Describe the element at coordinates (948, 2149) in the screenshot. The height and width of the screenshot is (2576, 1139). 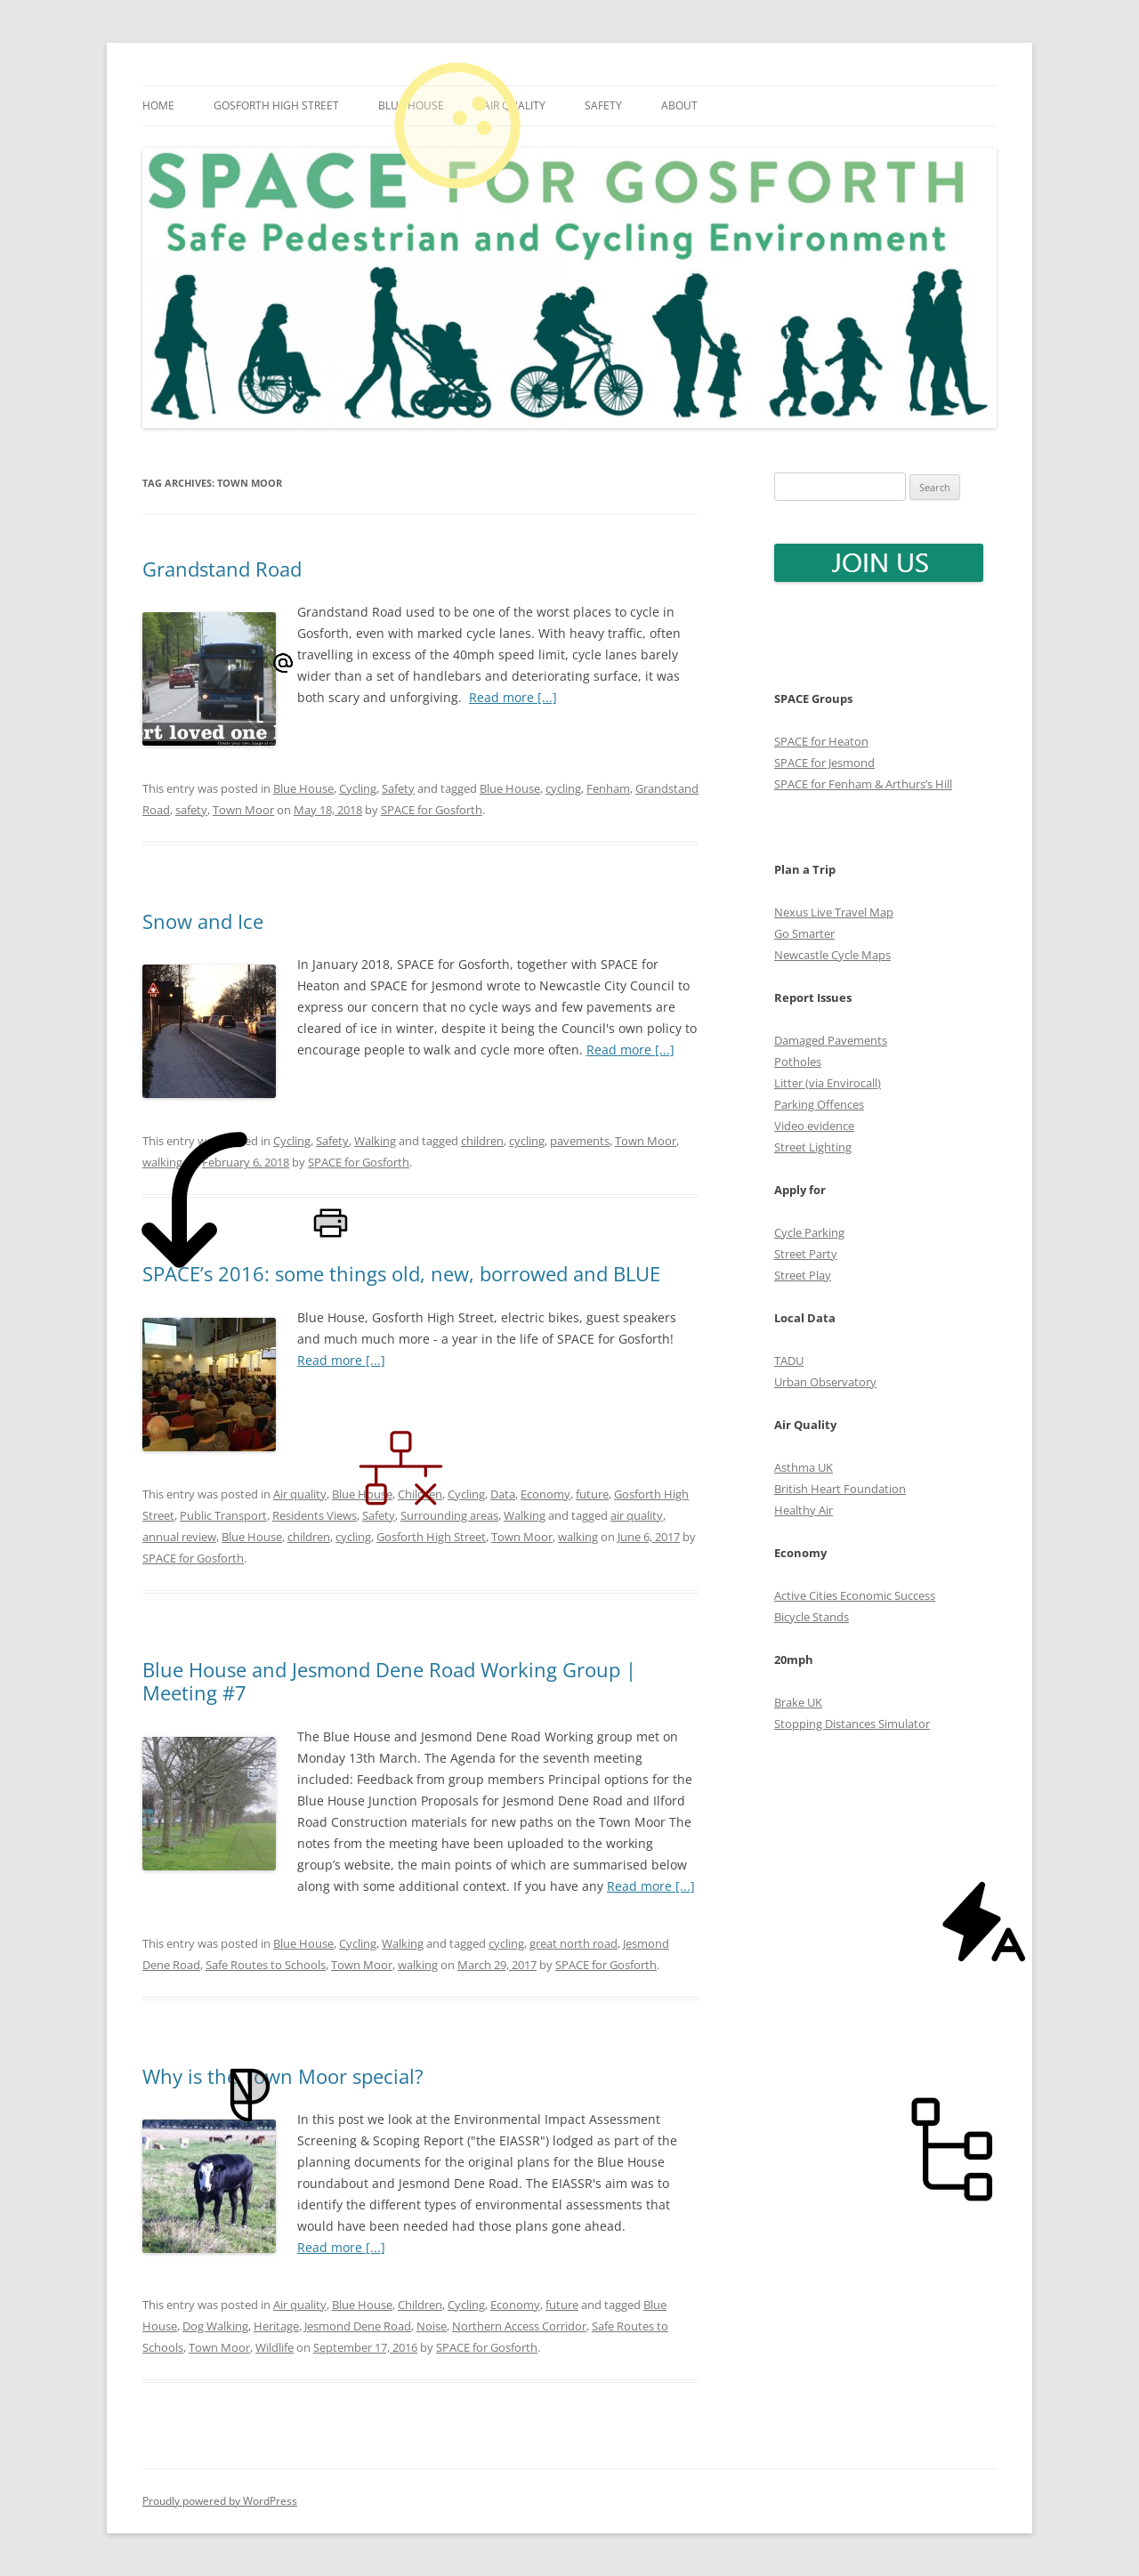
I see `view hierarchical tree structure` at that location.